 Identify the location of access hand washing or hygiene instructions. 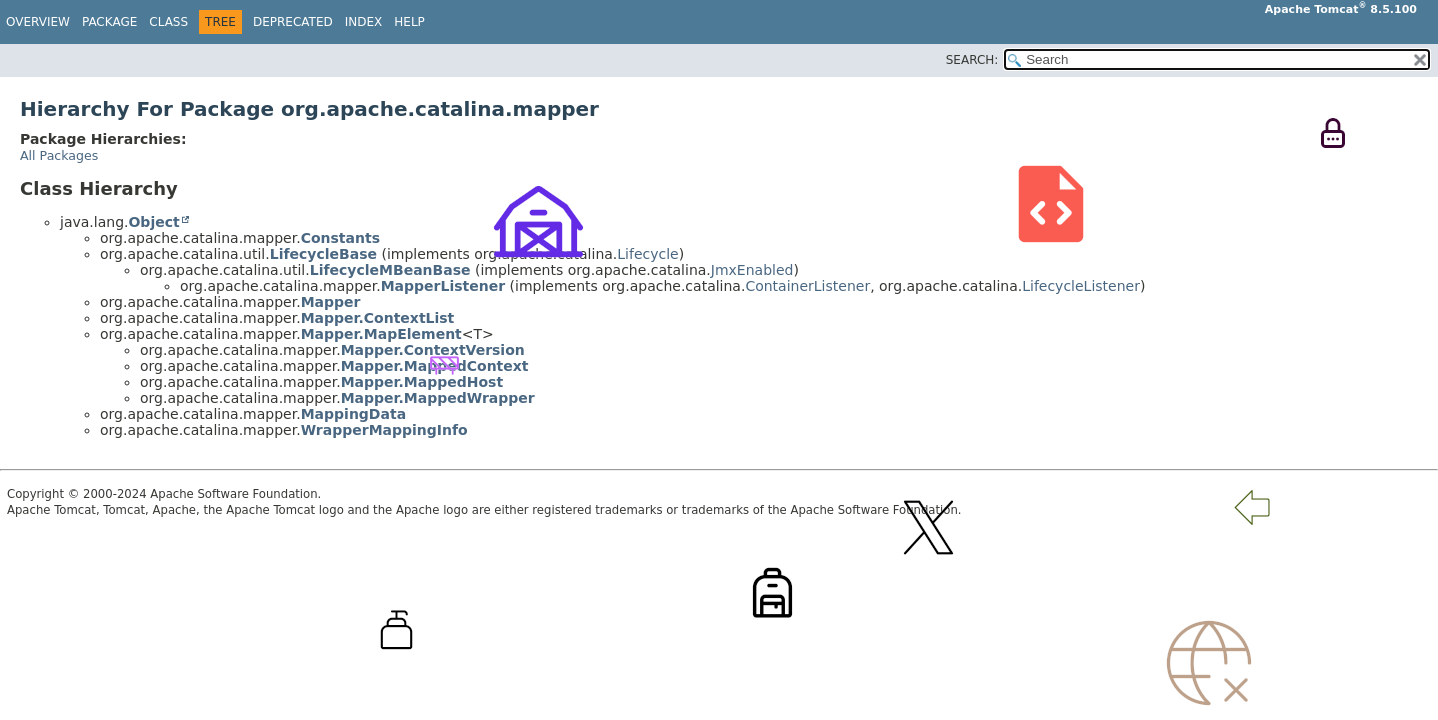
(396, 630).